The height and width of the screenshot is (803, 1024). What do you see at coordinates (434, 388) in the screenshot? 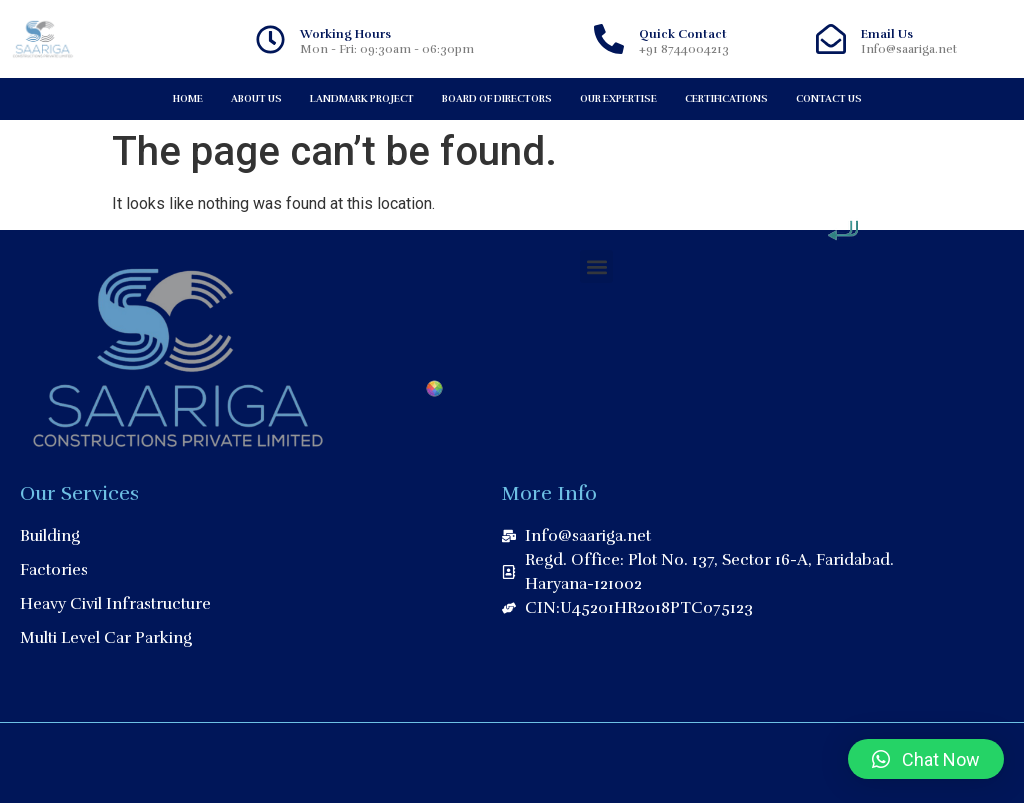
I see `open color picker or palette settings` at bounding box center [434, 388].